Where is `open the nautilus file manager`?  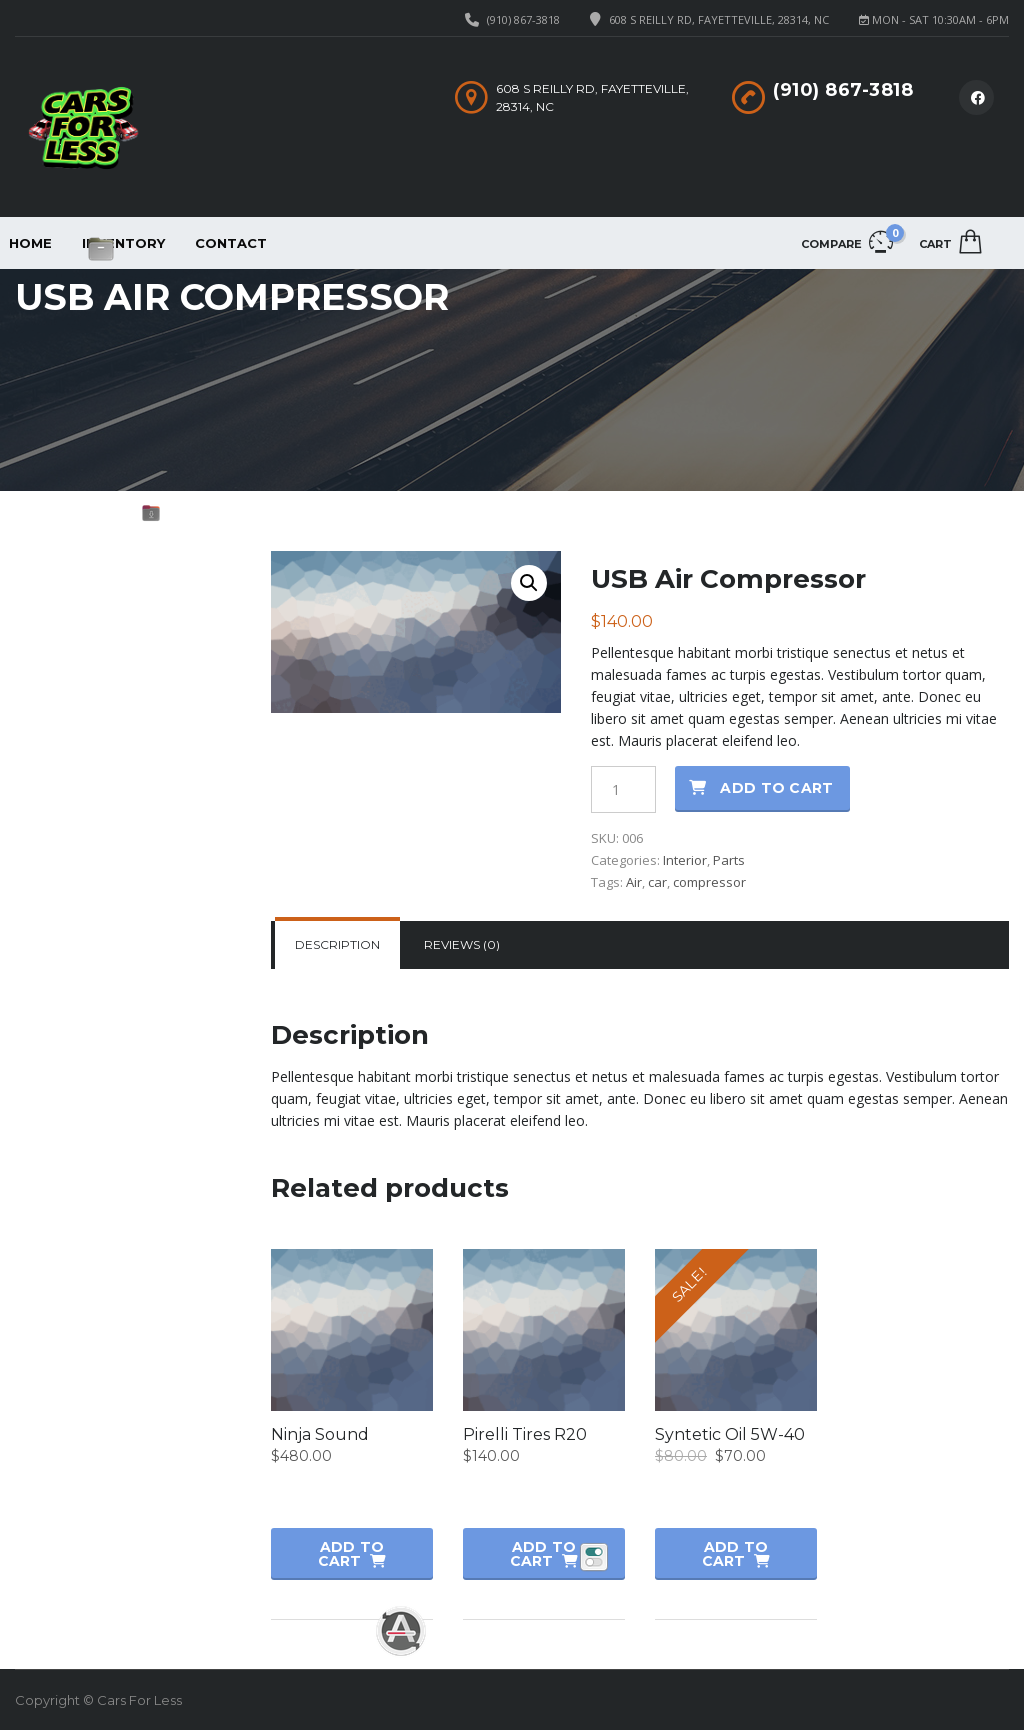 open the nautilus file manager is located at coordinates (101, 249).